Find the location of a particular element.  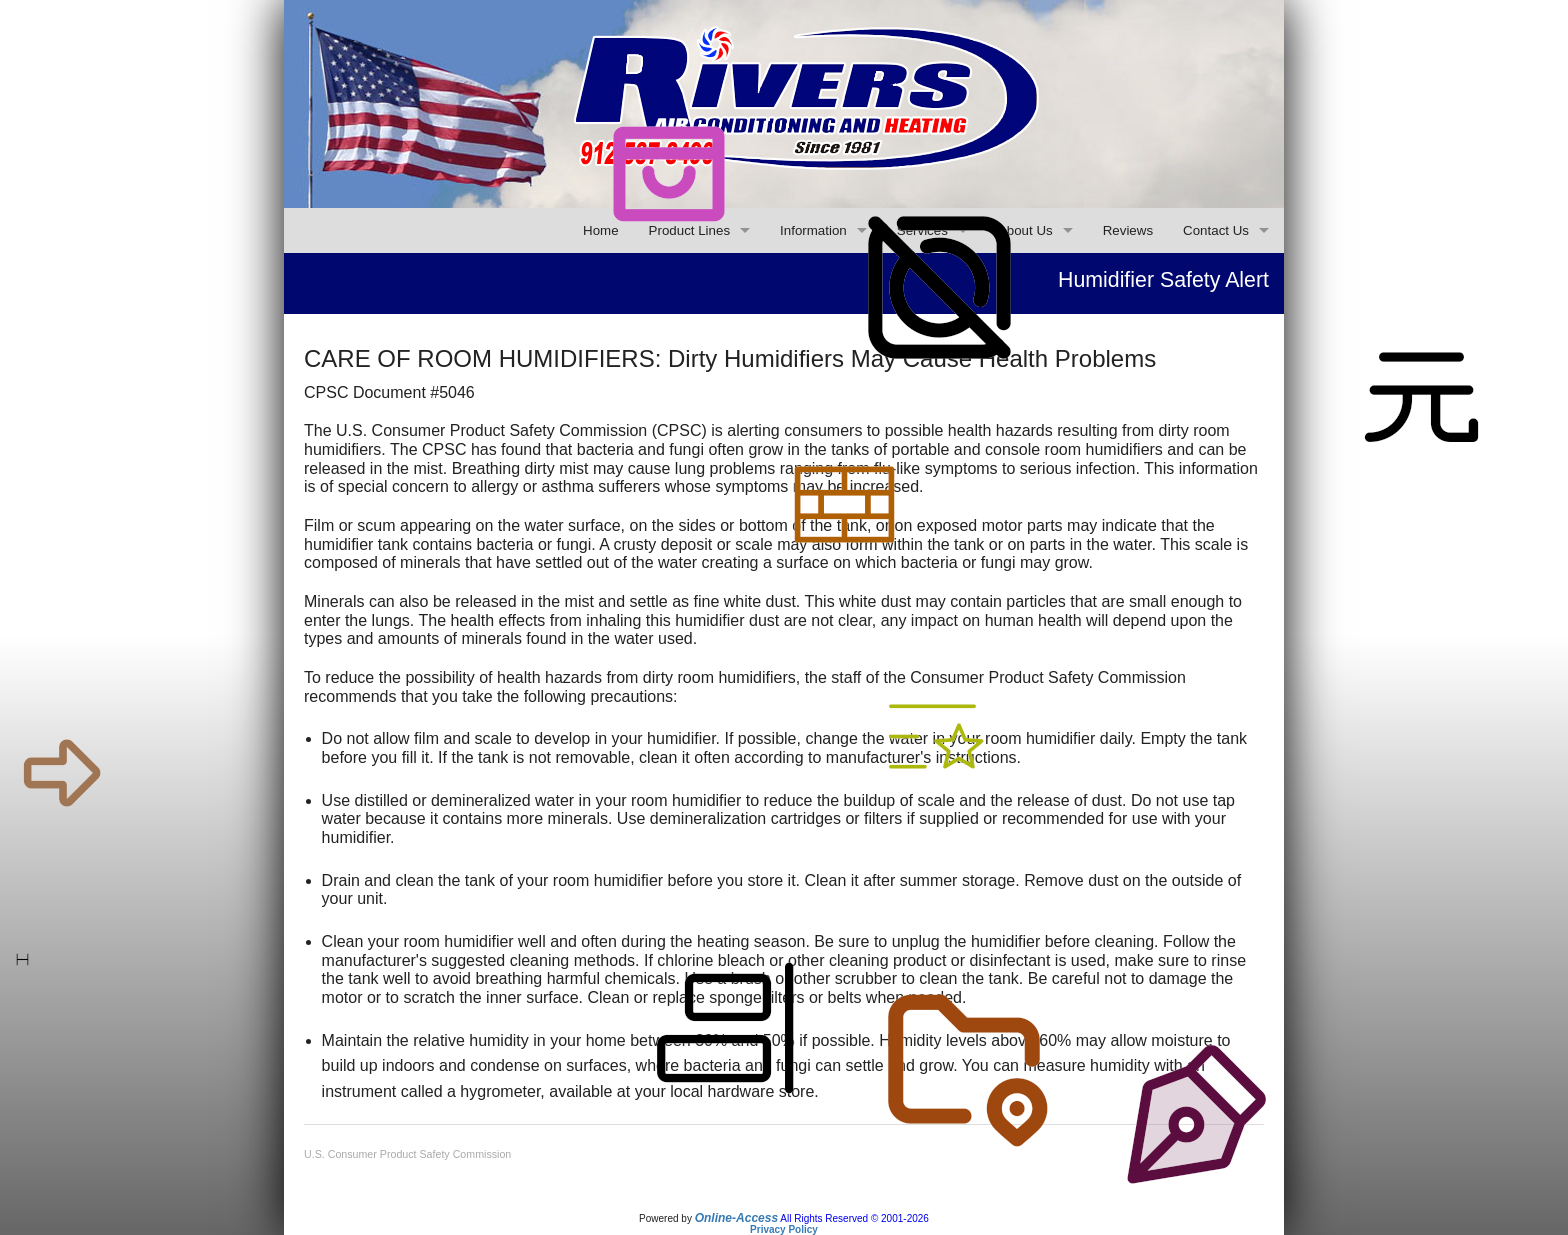

view prices in chinese yuan is located at coordinates (1421, 399).